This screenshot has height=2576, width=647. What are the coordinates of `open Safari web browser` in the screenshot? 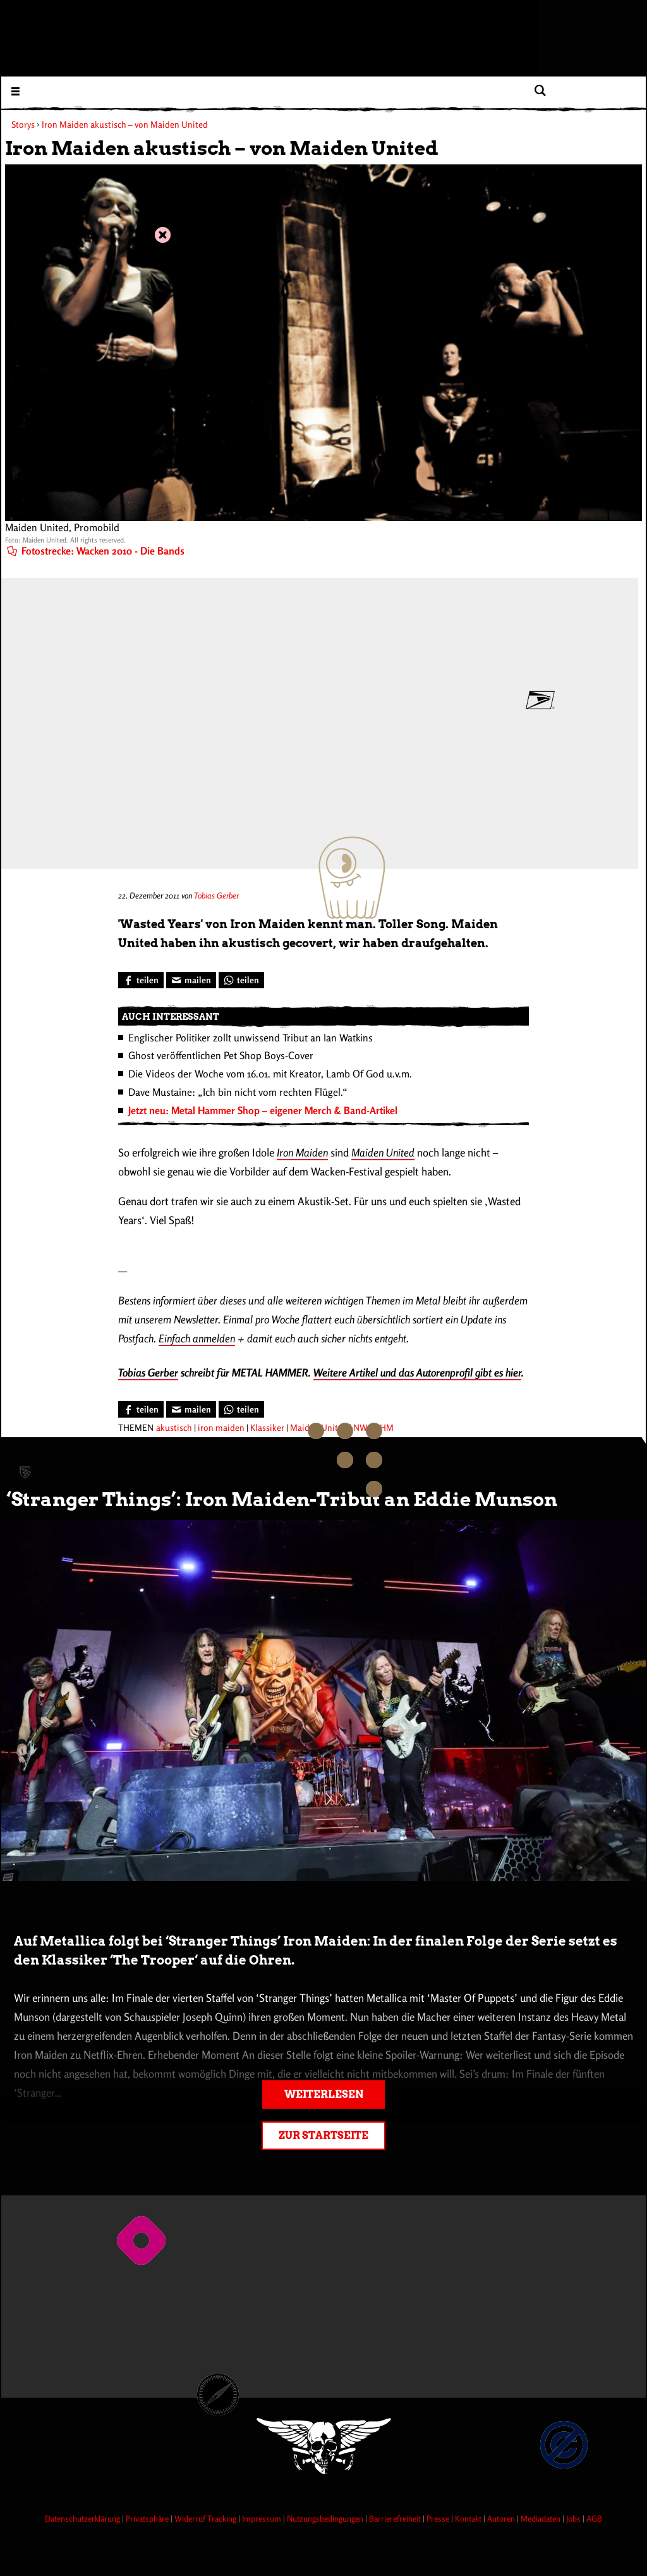 It's located at (218, 2395).